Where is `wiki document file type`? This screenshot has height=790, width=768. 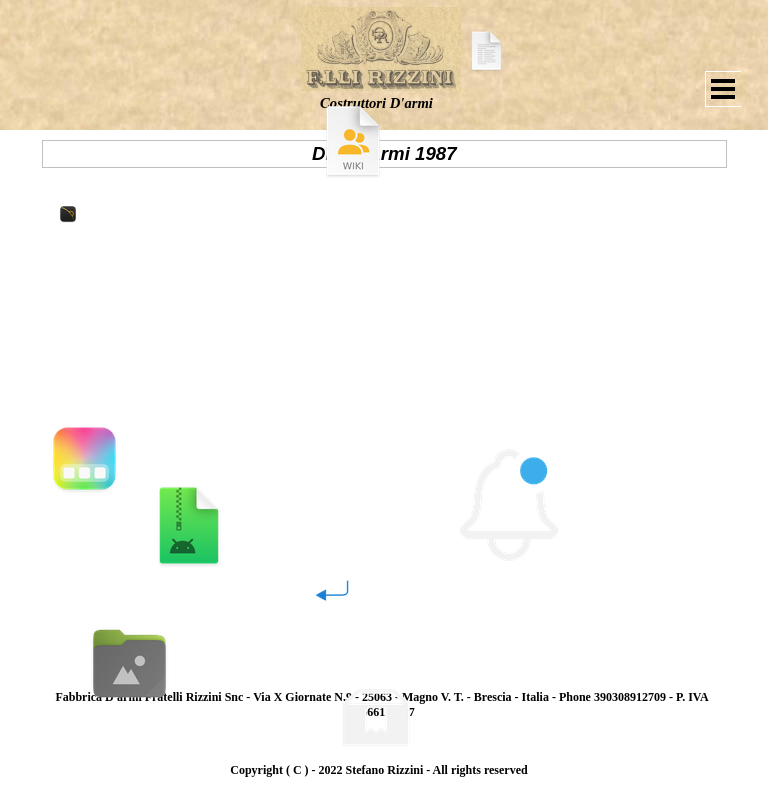 wiki document file type is located at coordinates (353, 142).